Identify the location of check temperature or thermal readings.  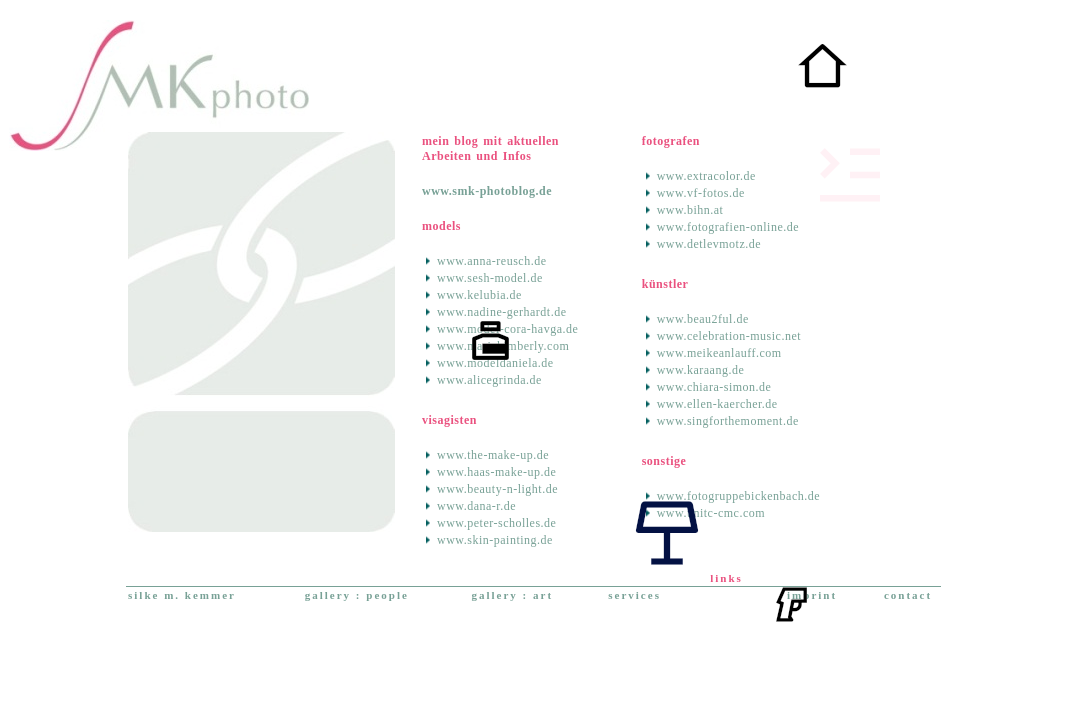
(791, 604).